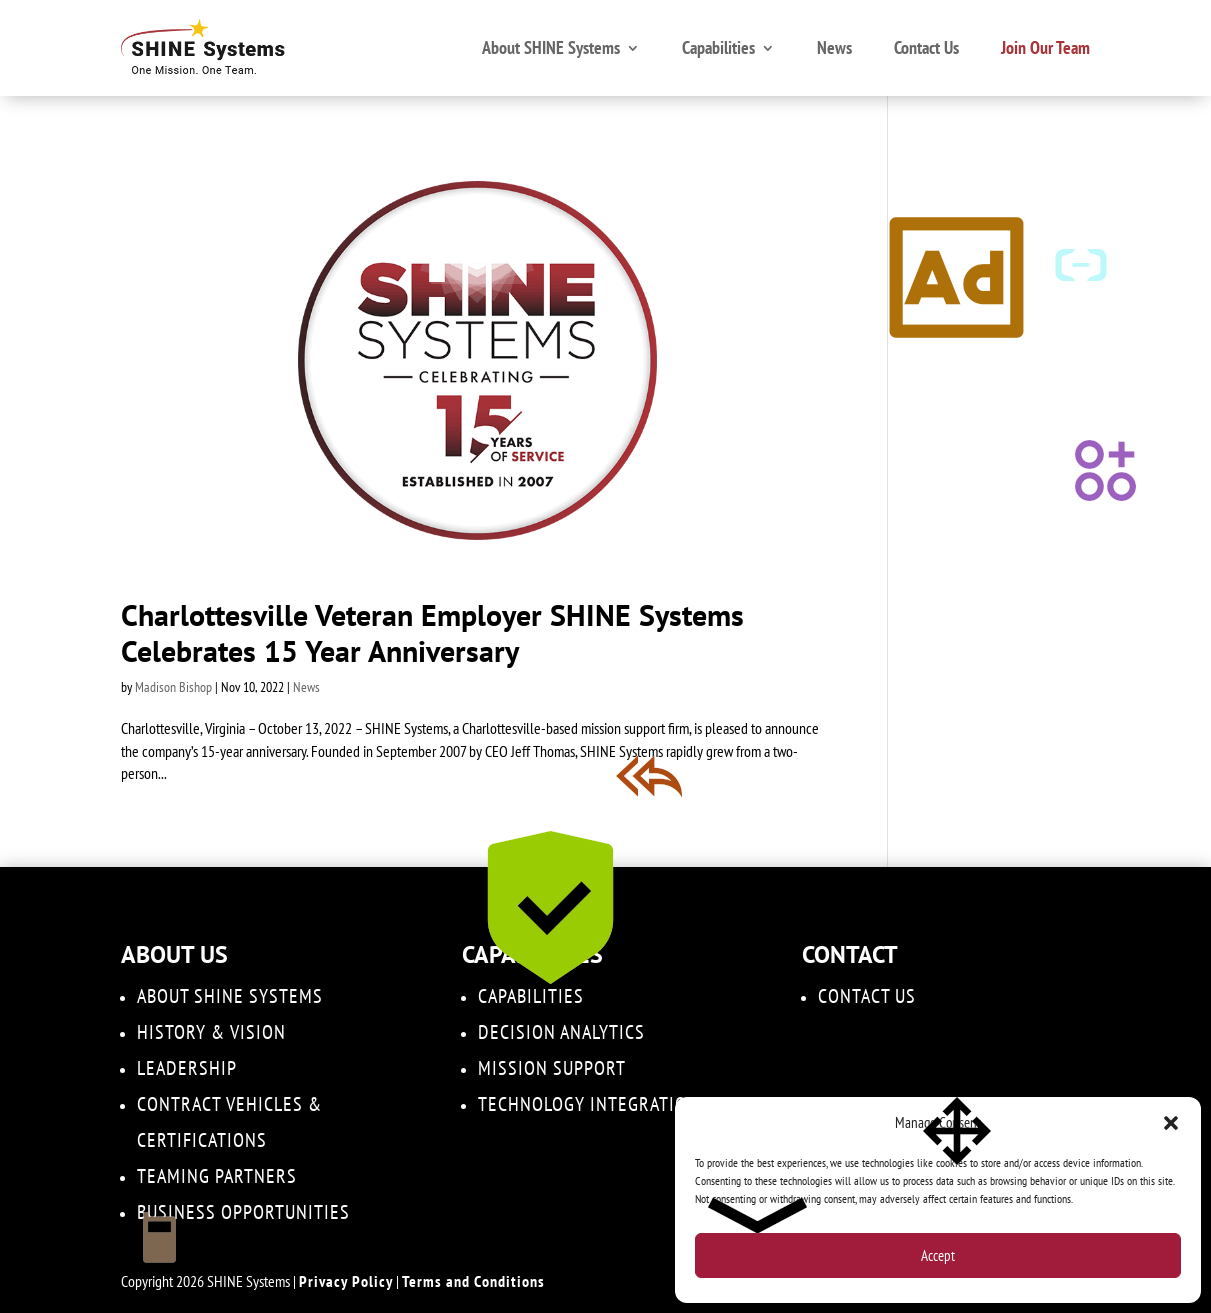 This screenshot has width=1211, height=1313. I want to click on expand to show more content, so click(757, 1213).